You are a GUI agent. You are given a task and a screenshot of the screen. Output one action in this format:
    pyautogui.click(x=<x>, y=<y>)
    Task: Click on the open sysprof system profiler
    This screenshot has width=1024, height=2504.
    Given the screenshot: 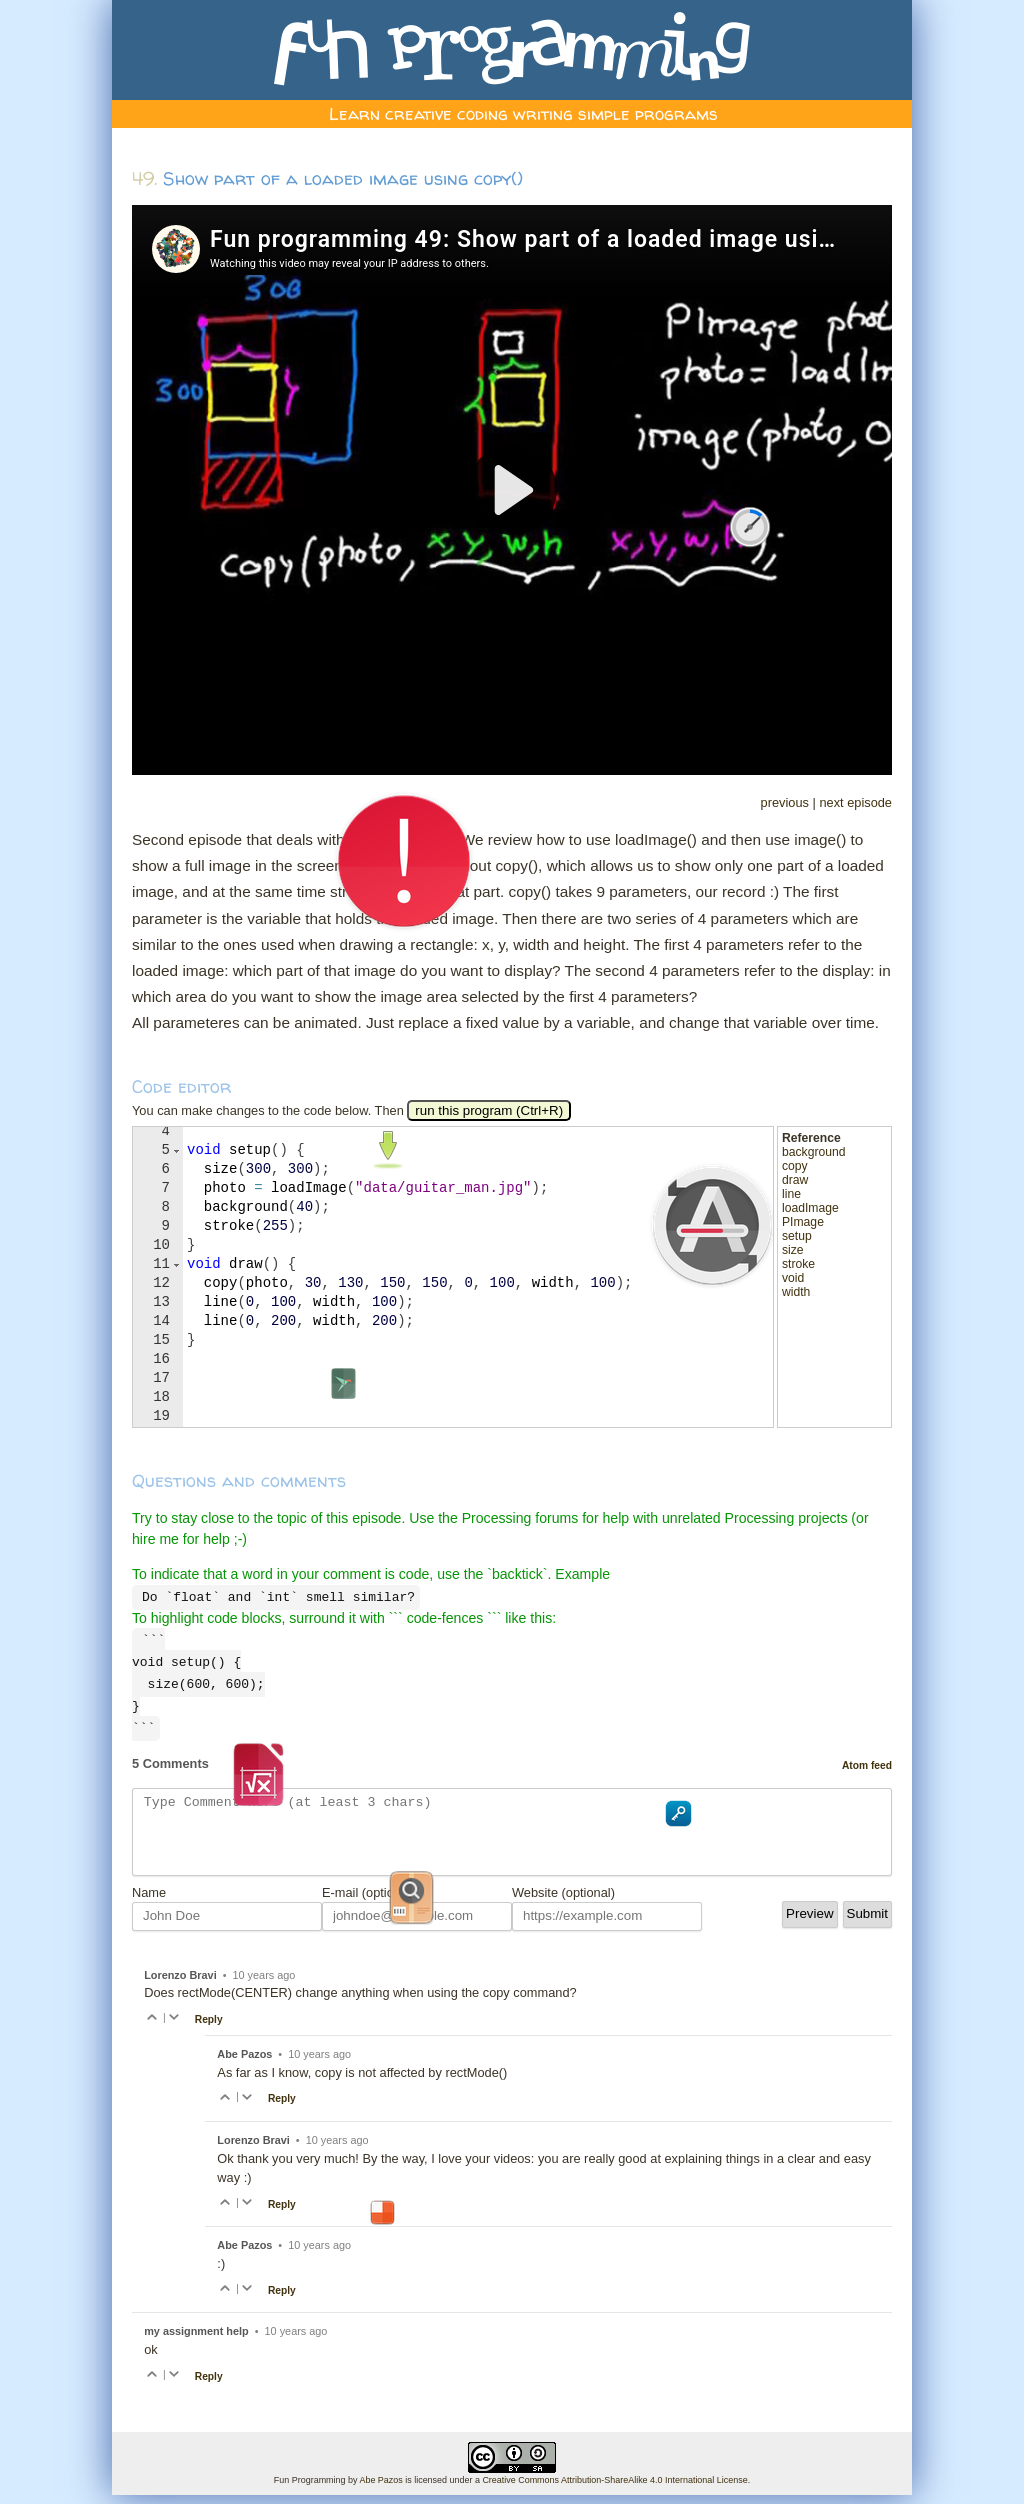 What is the action you would take?
    pyautogui.click(x=750, y=527)
    